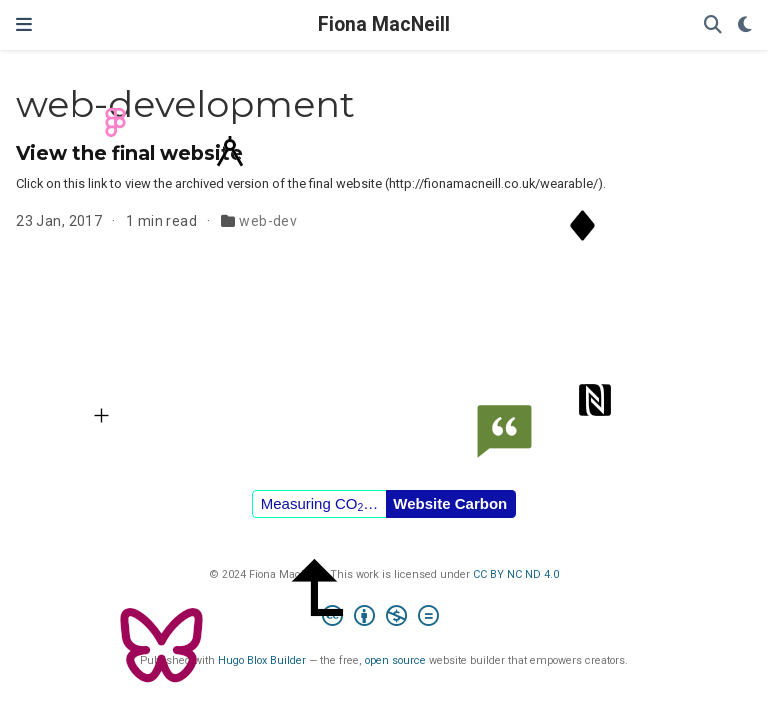 The height and width of the screenshot is (720, 768). Describe the element at coordinates (595, 400) in the screenshot. I see `indicates NFC connectivity is available` at that location.